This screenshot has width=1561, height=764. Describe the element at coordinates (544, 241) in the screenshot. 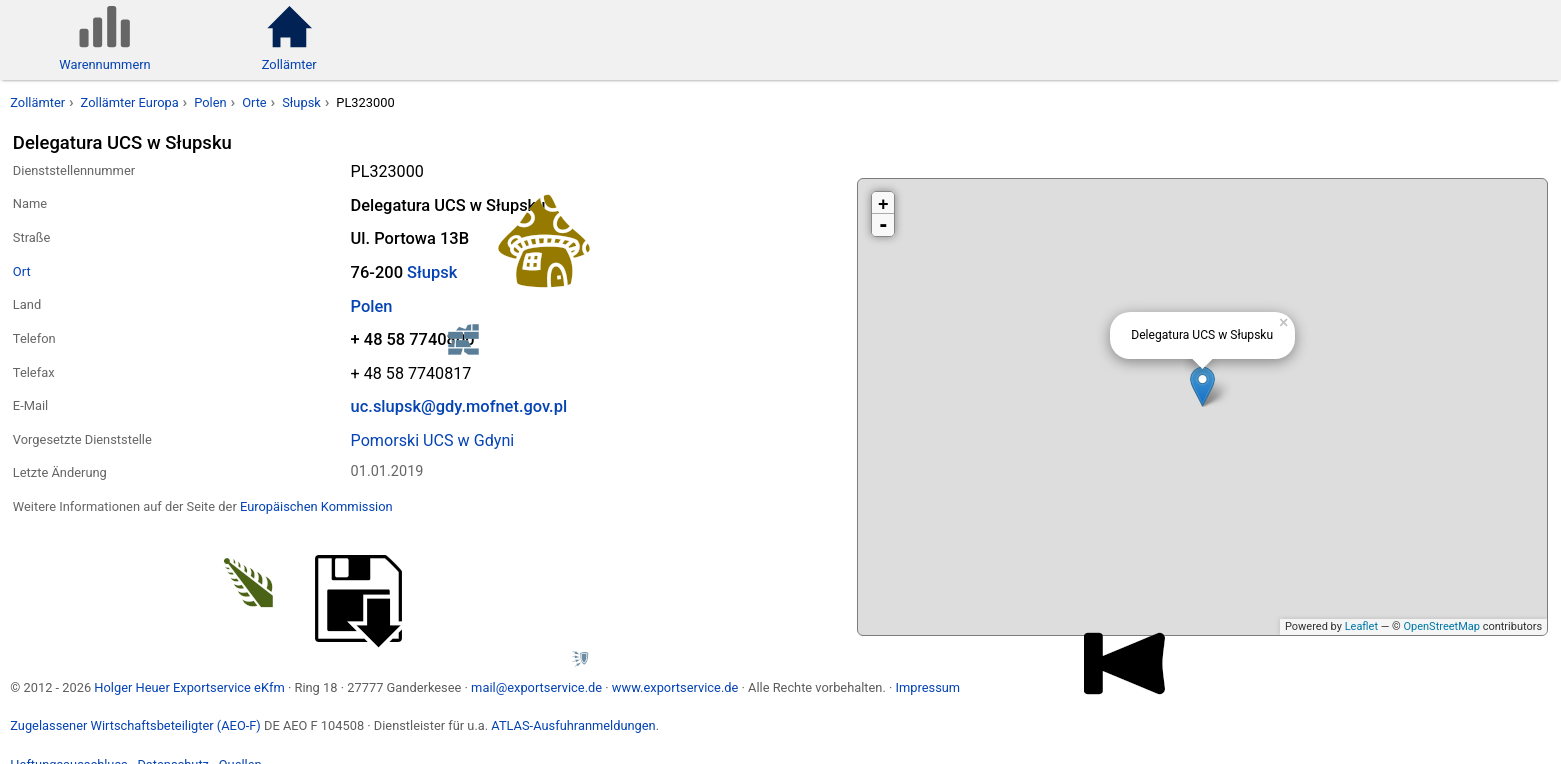

I see `access fairy tale or fantasy-themed game content` at that location.